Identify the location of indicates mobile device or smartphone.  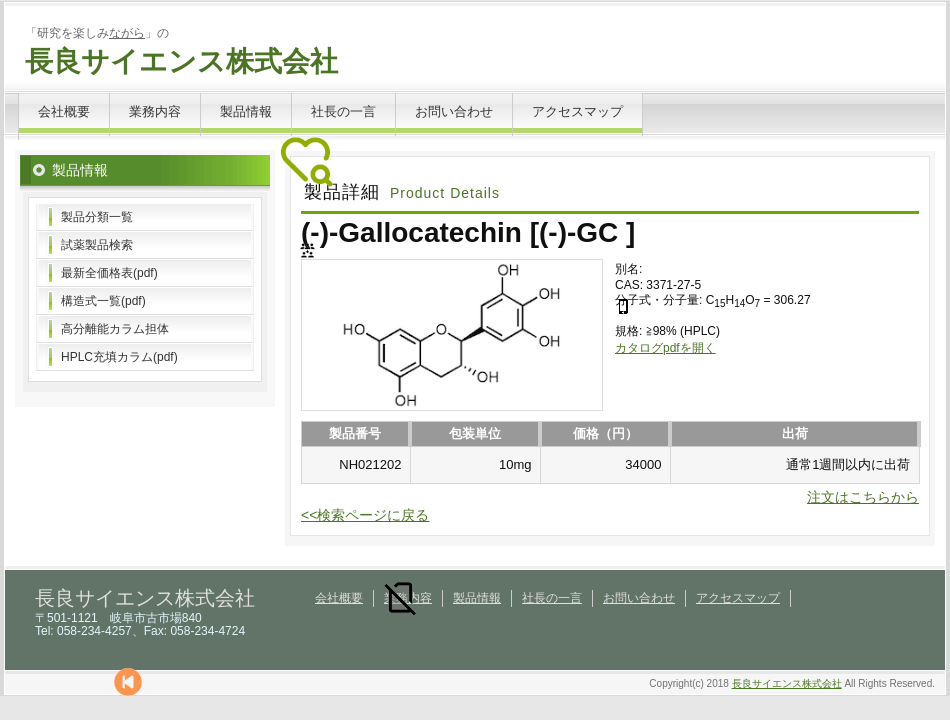
(623, 306).